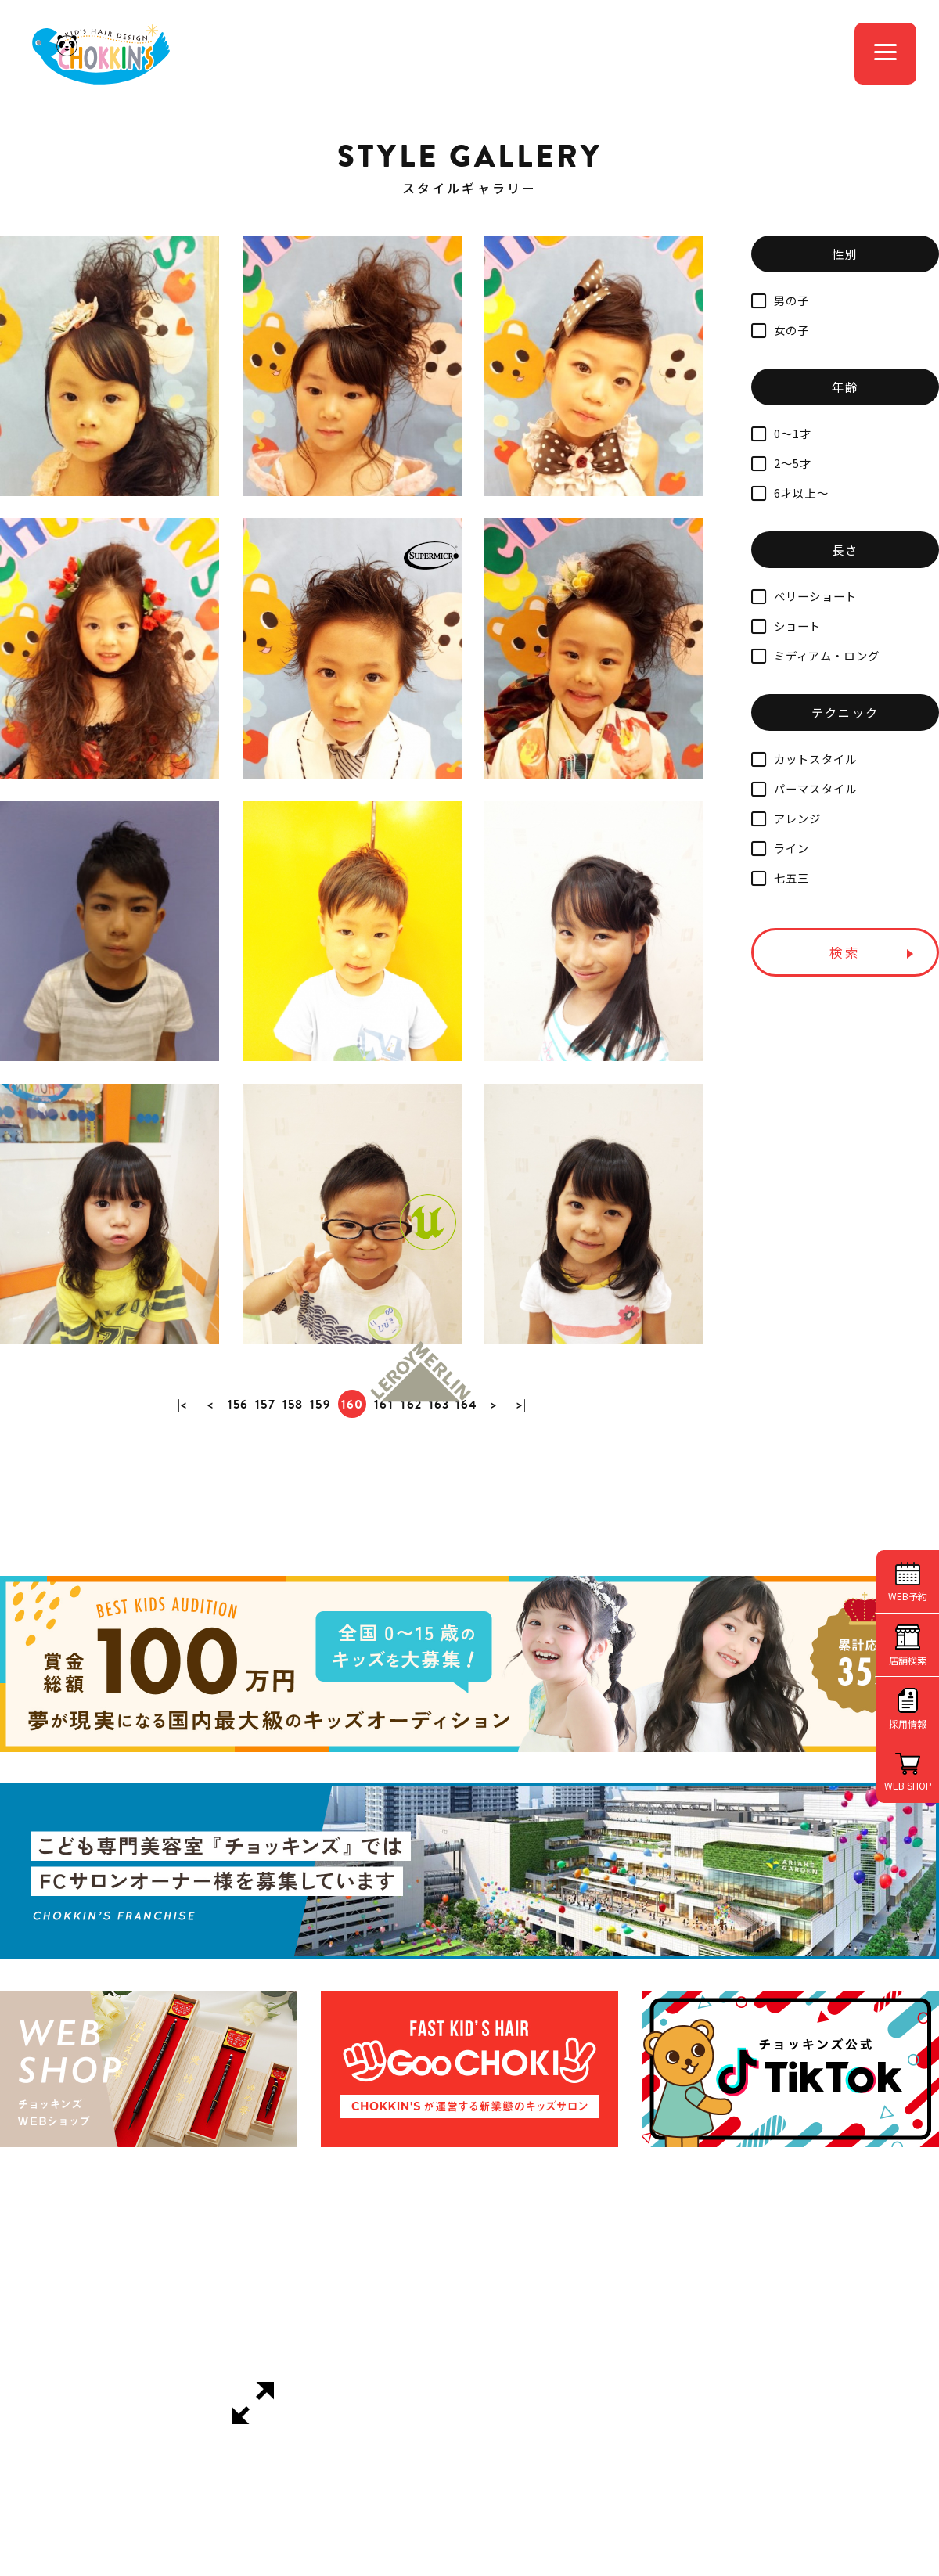  Describe the element at coordinates (431, 556) in the screenshot. I see `Supermicro company logo` at that location.